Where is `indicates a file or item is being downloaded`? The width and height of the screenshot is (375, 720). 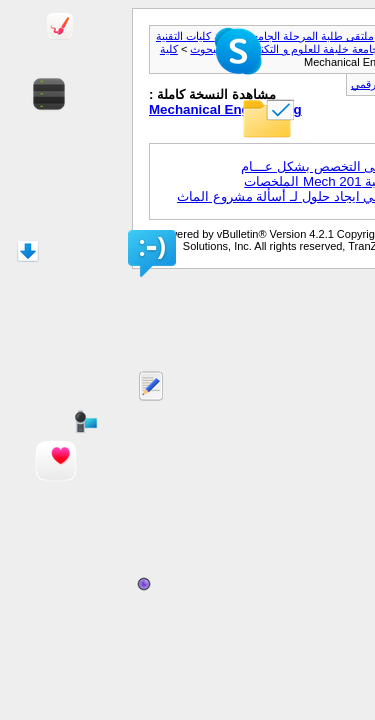
indicates a file or item is being downloaded is located at coordinates (45, 234).